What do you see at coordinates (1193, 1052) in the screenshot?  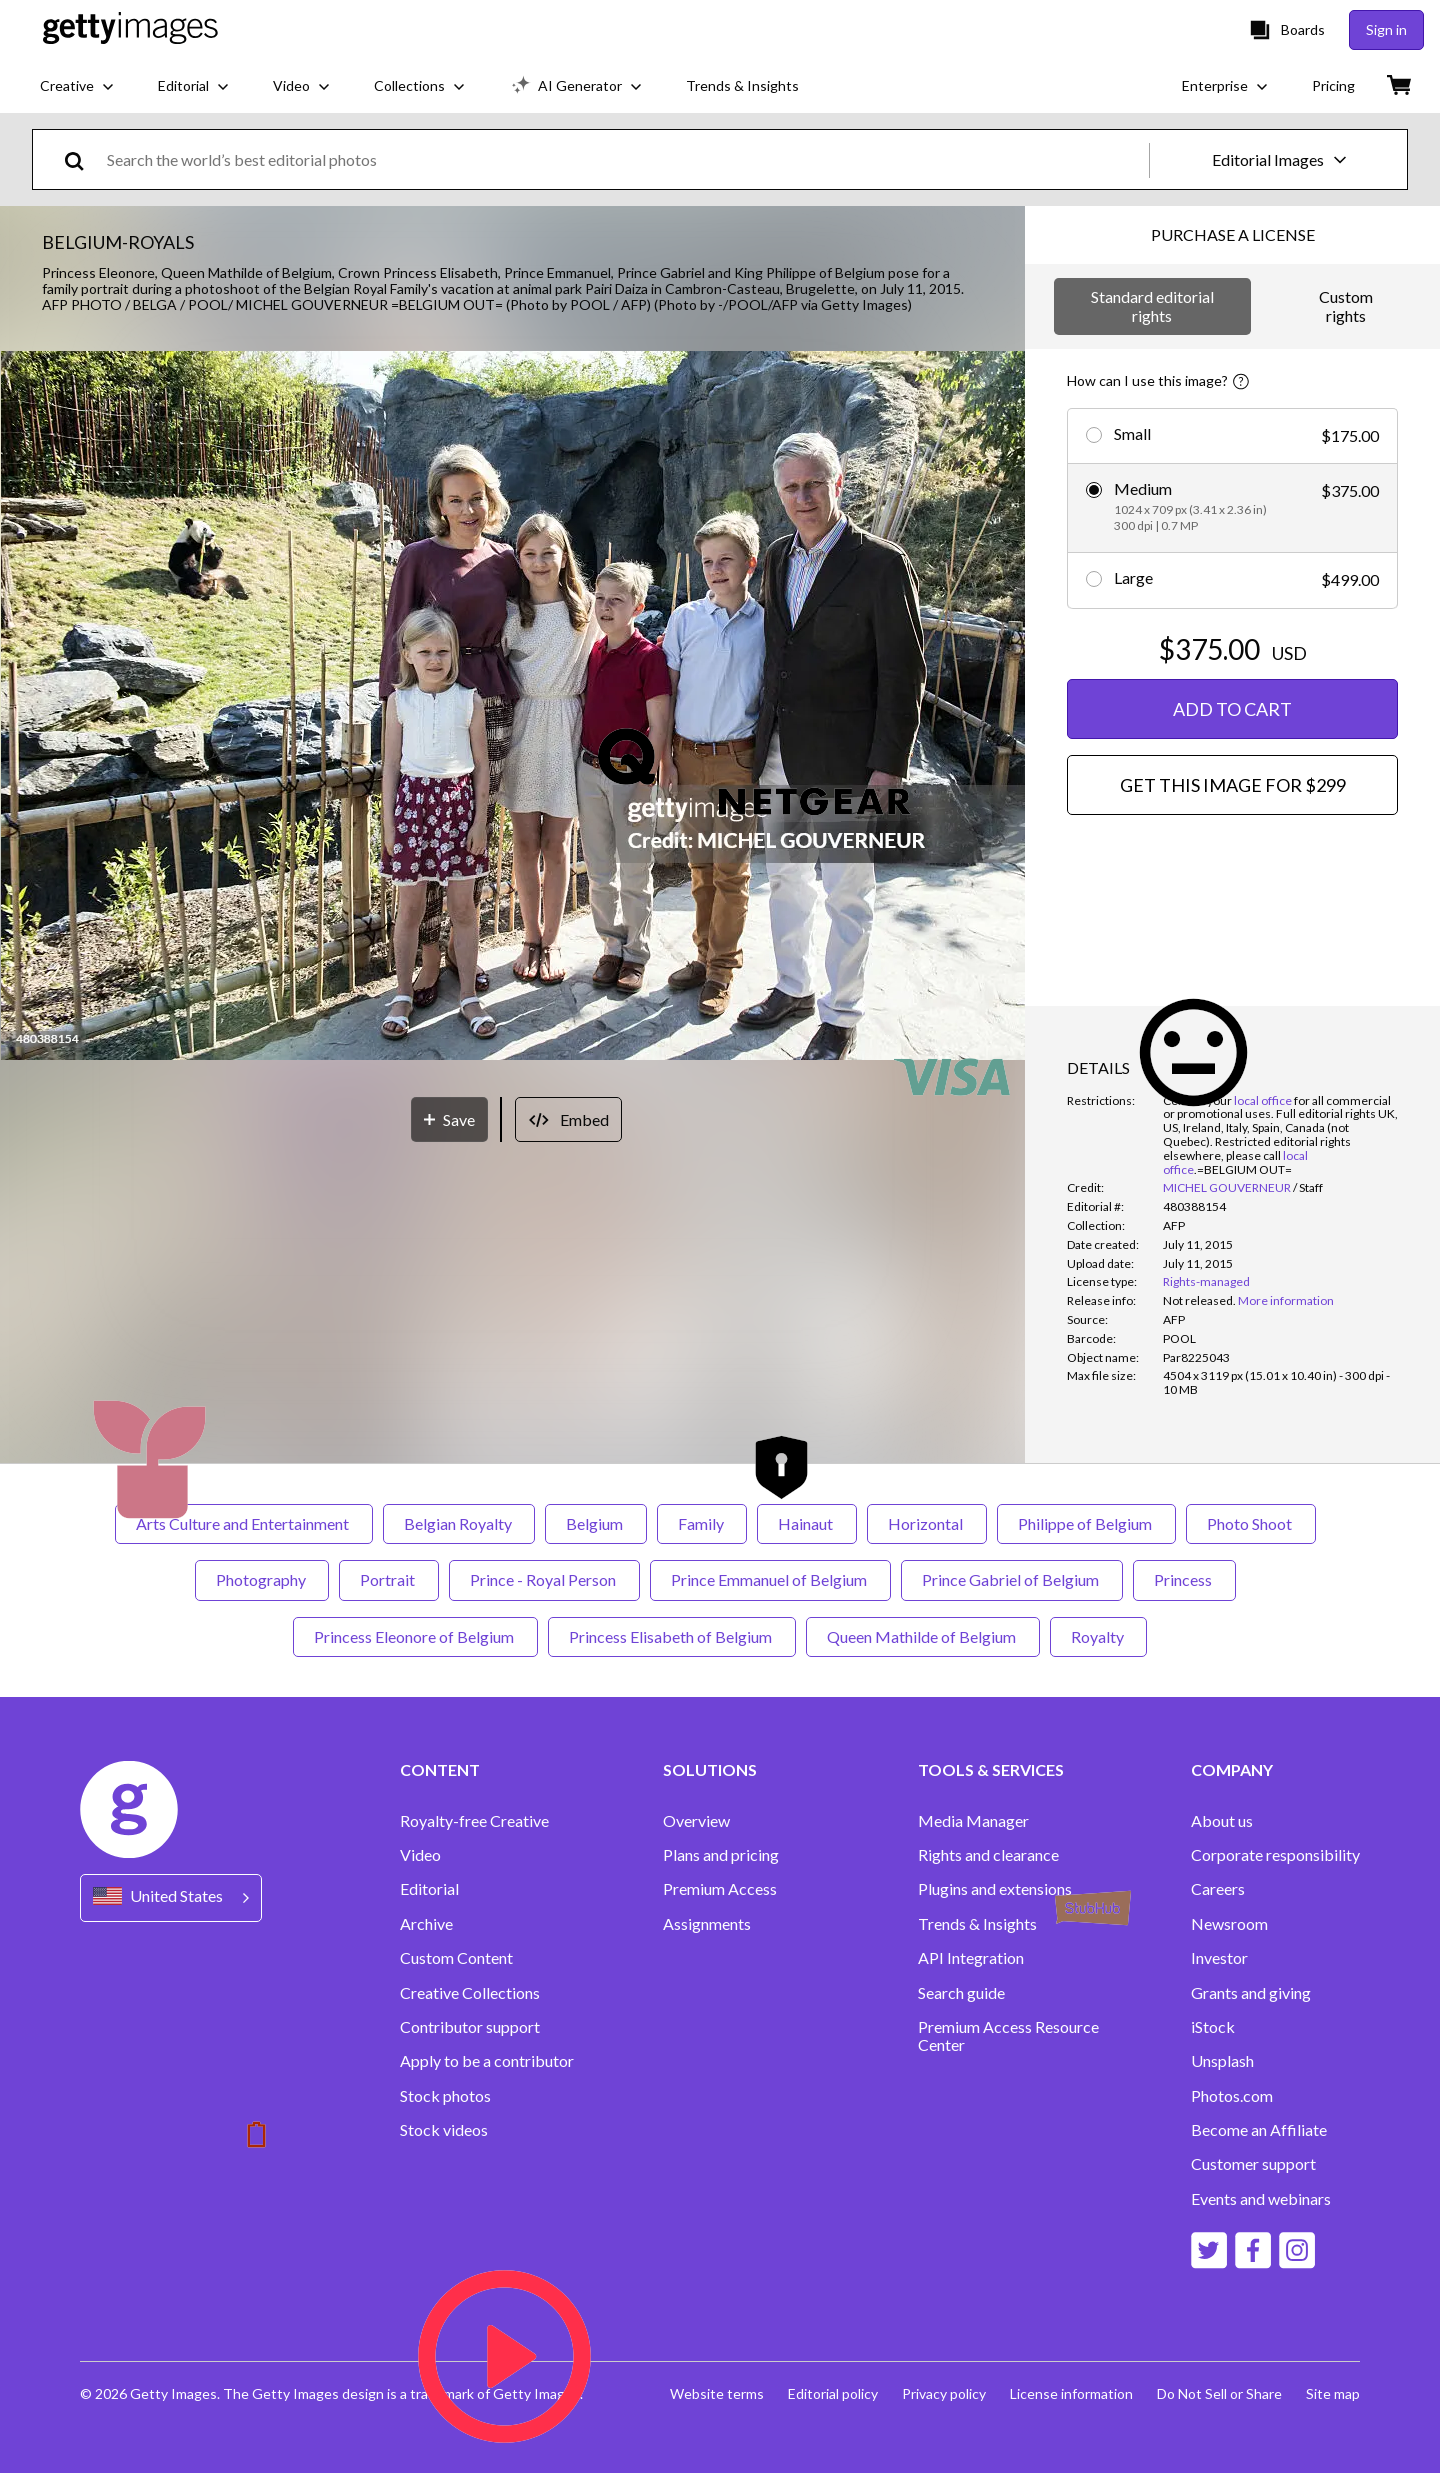 I see `rate your experience as neutral` at bounding box center [1193, 1052].